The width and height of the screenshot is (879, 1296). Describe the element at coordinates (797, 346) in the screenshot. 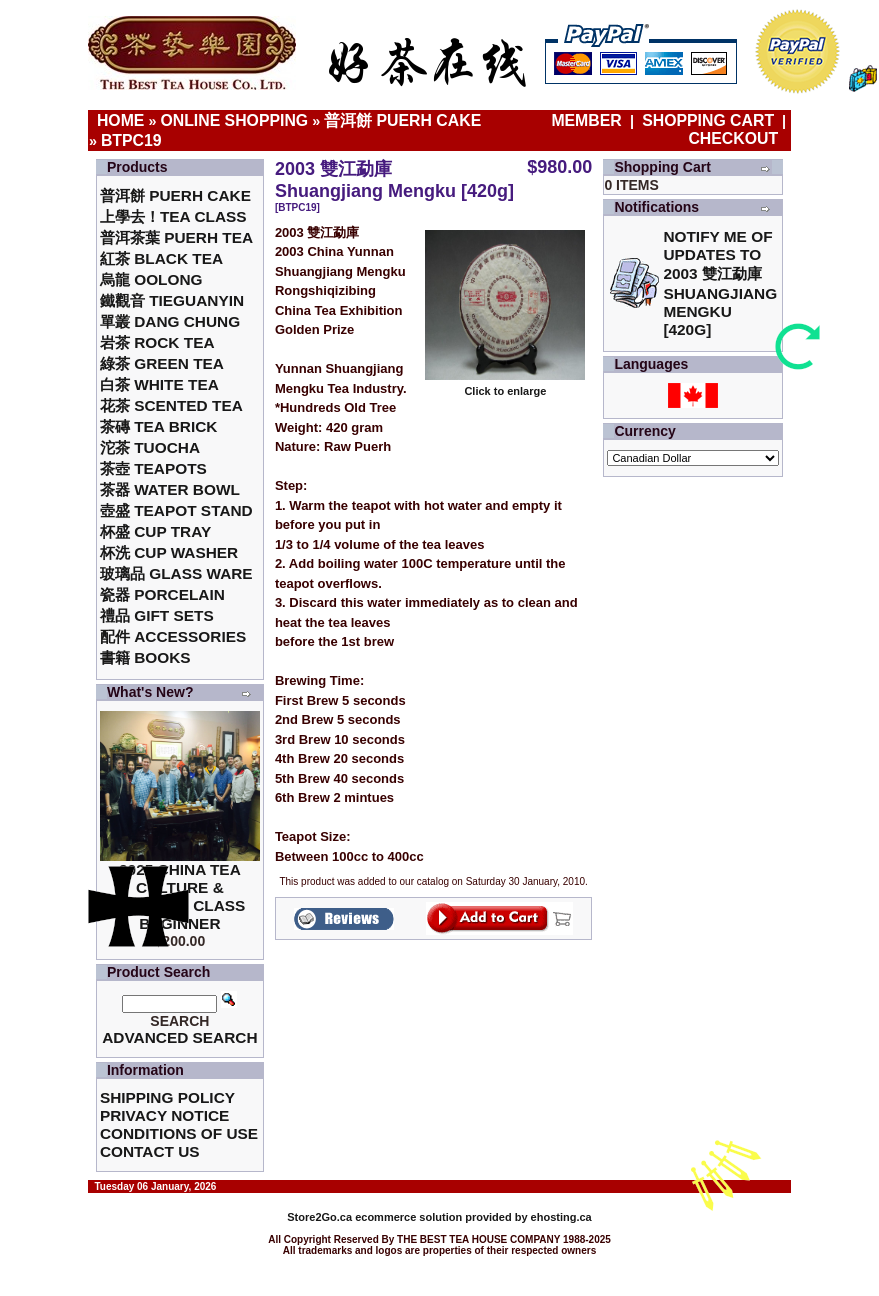

I see `rotate object clockwise` at that location.